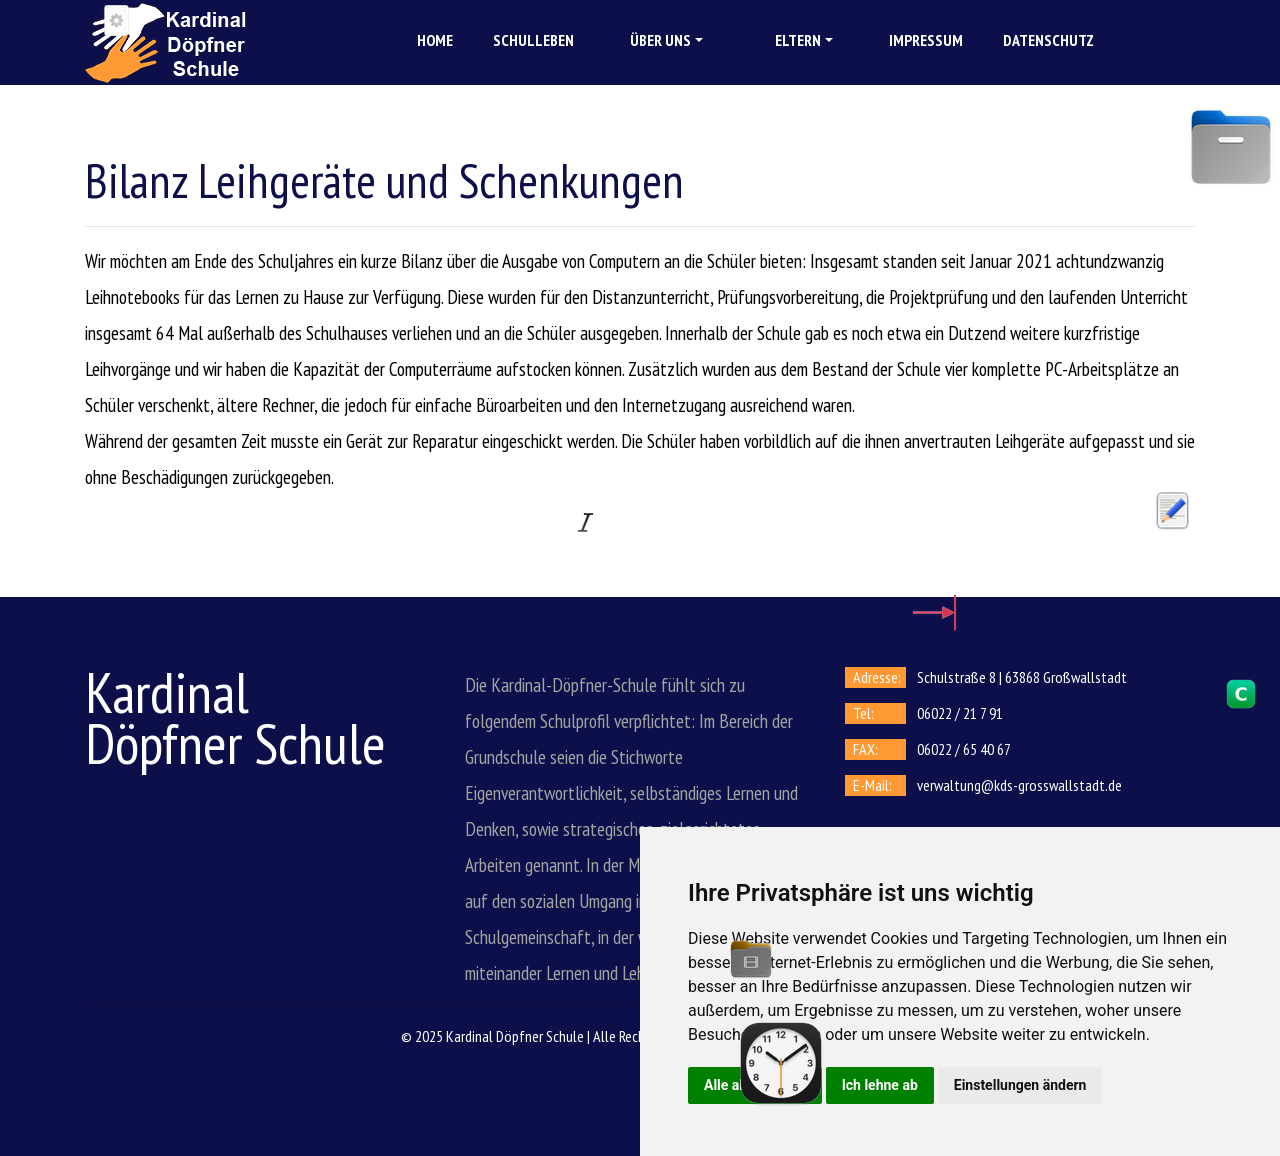 The width and height of the screenshot is (1280, 1156). I want to click on open the connectagram word puzzle game, so click(1241, 694).